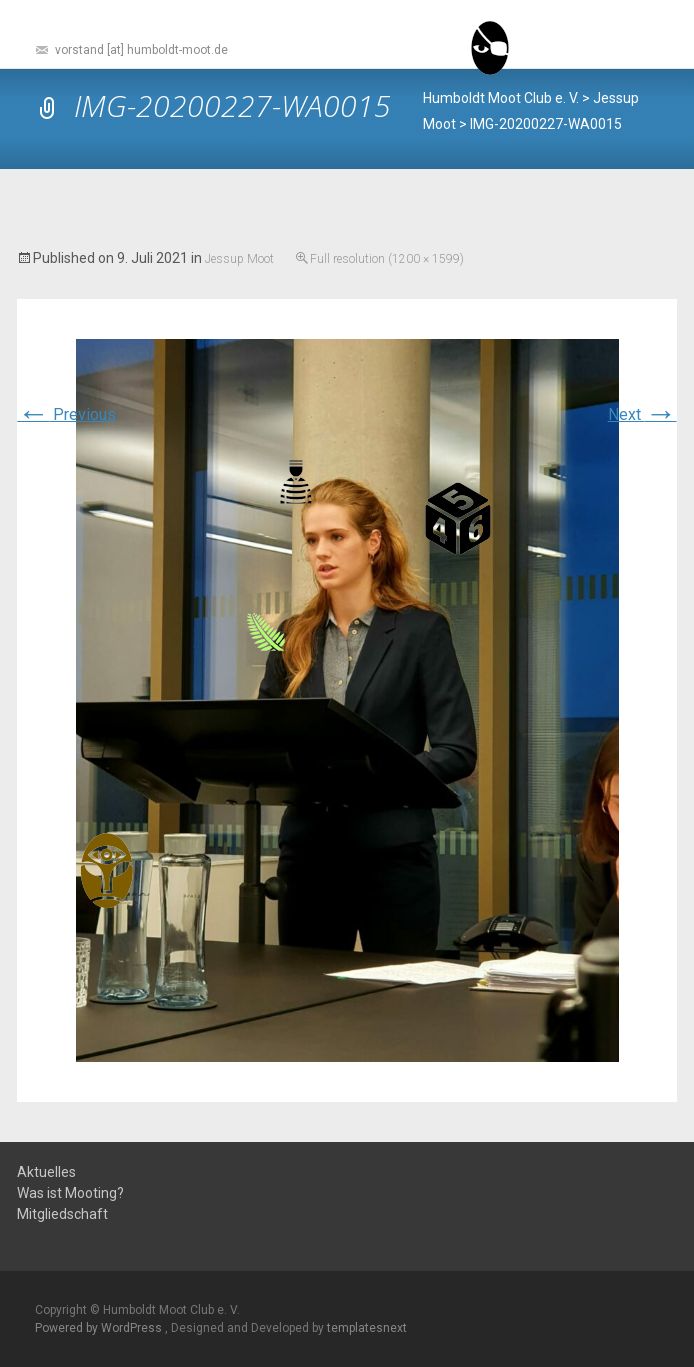 This screenshot has width=694, height=1367. I want to click on activate mystical vision or special sight ability, so click(107, 870).